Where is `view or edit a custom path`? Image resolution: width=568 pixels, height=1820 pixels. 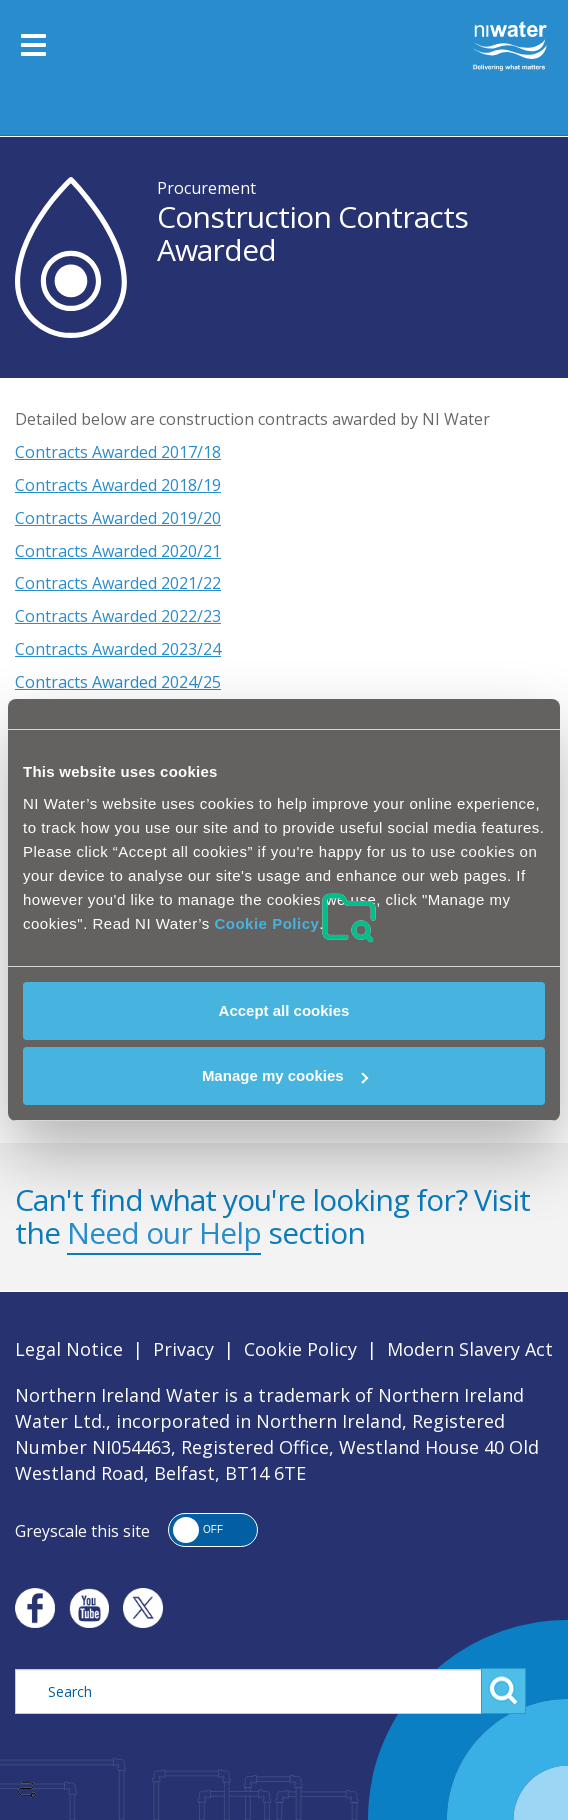
view or edit a custom path is located at coordinates (27, 1789).